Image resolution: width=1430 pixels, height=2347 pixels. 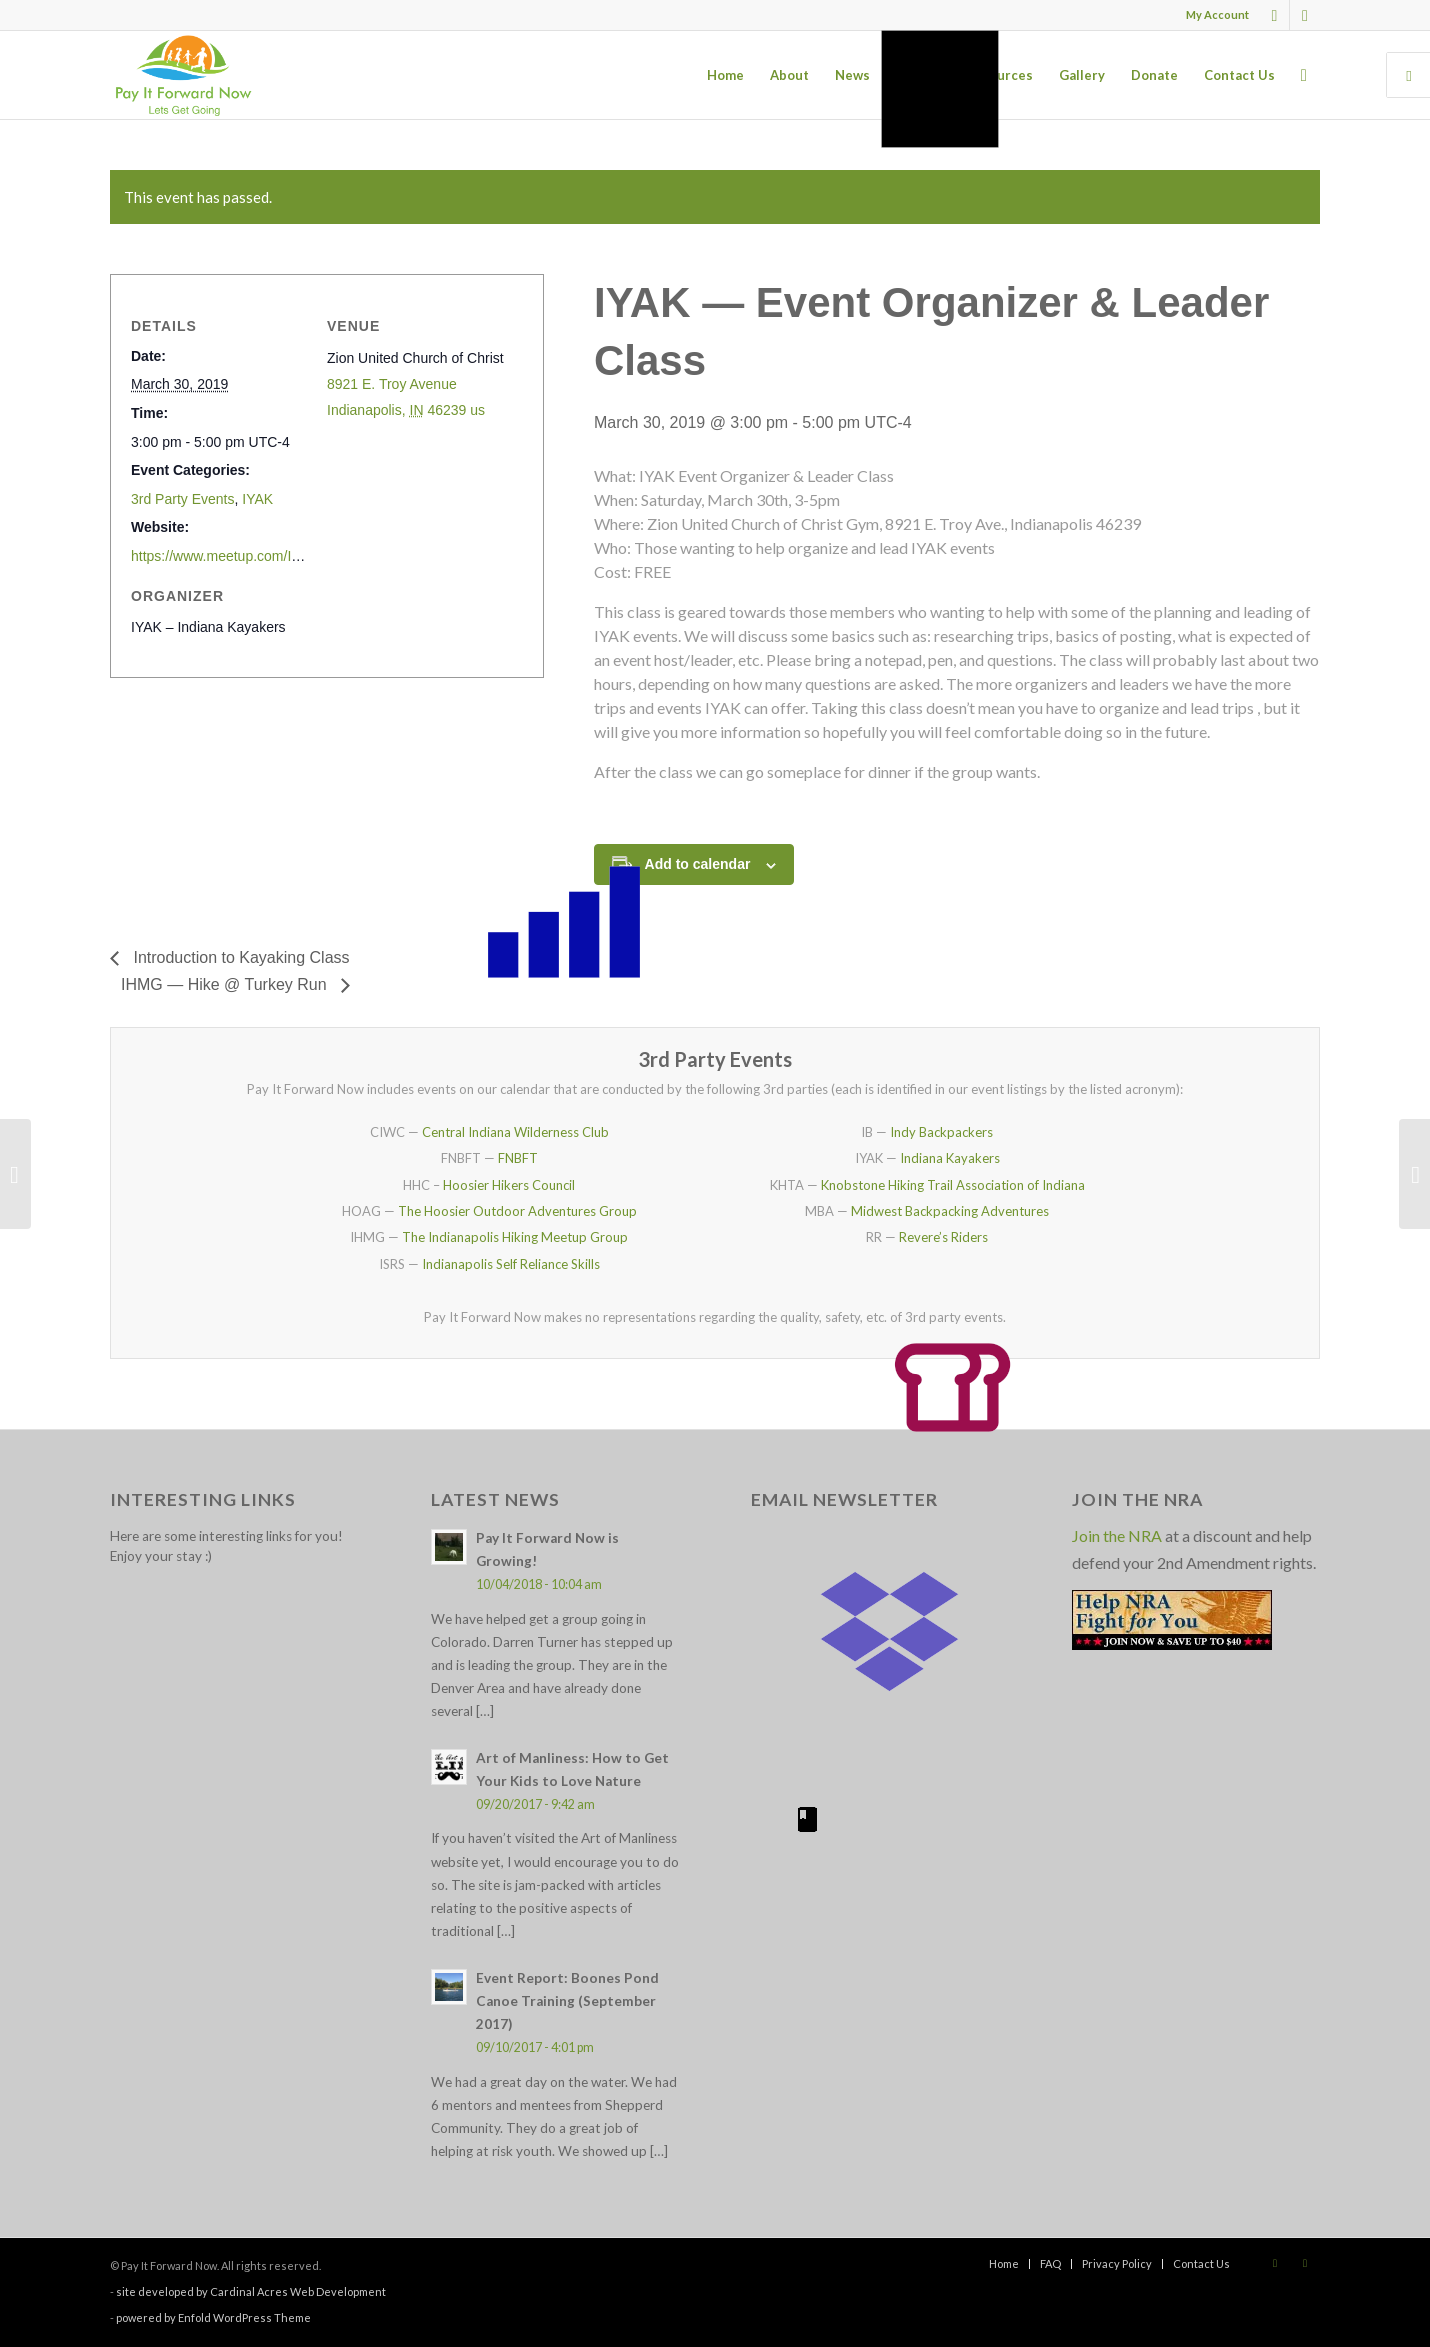 What do you see at coordinates (564, 922) in the screenshot?
I see `indicates cellular network signal strength` at bounding box center [564, 922].